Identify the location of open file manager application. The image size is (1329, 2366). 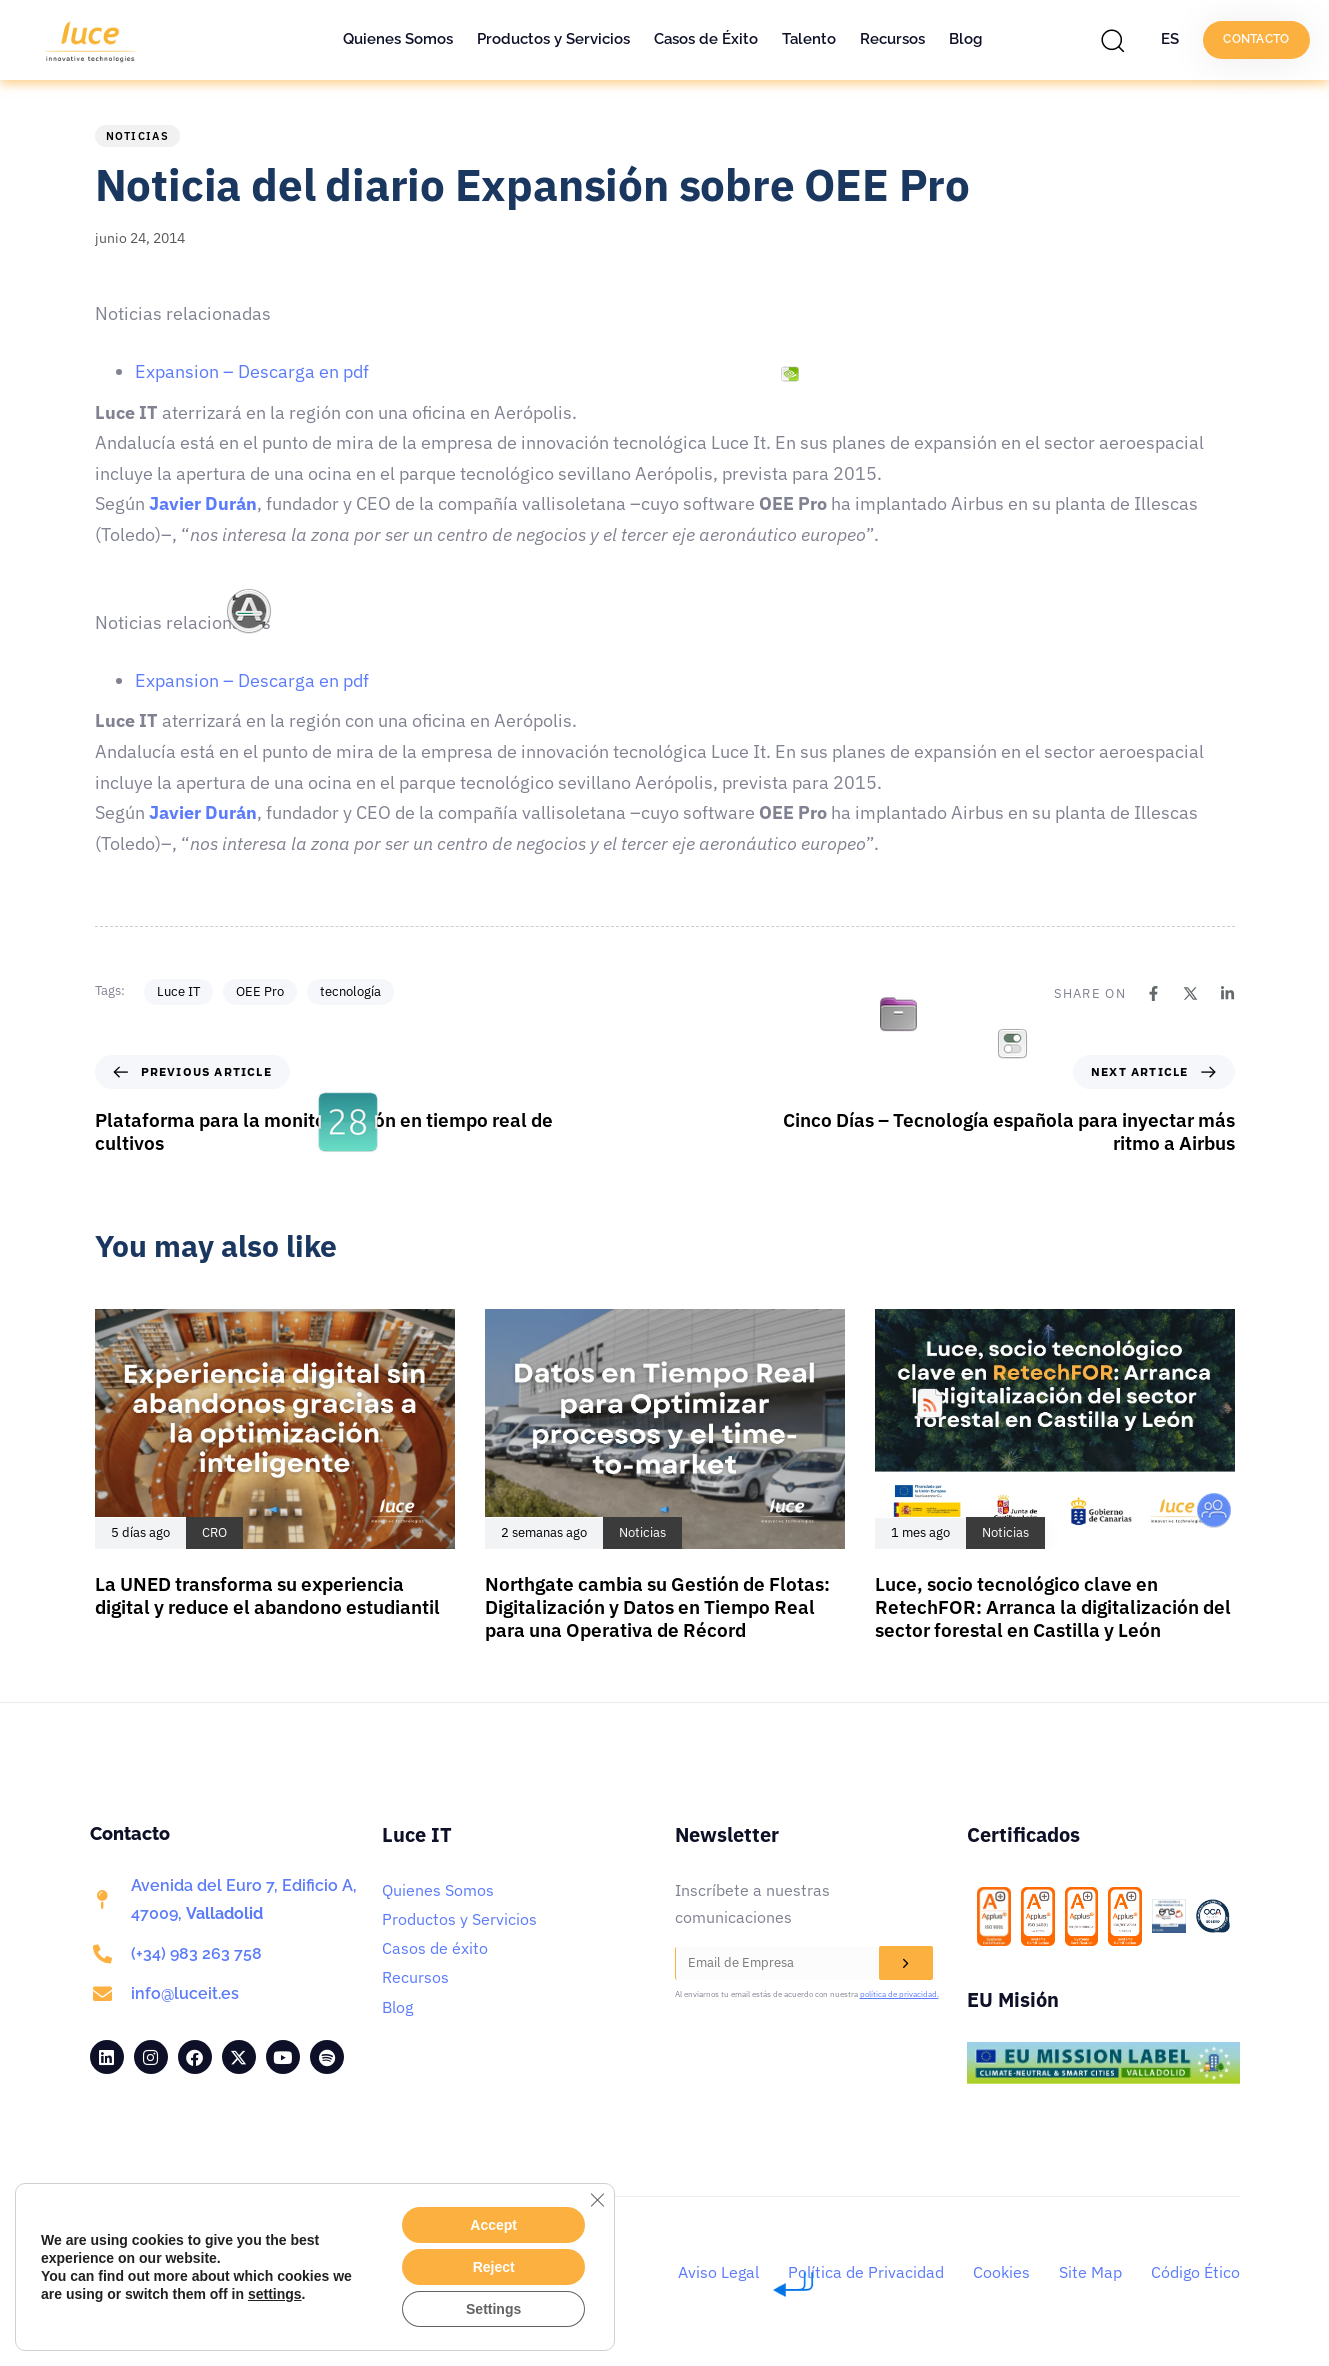
(898, 1013).